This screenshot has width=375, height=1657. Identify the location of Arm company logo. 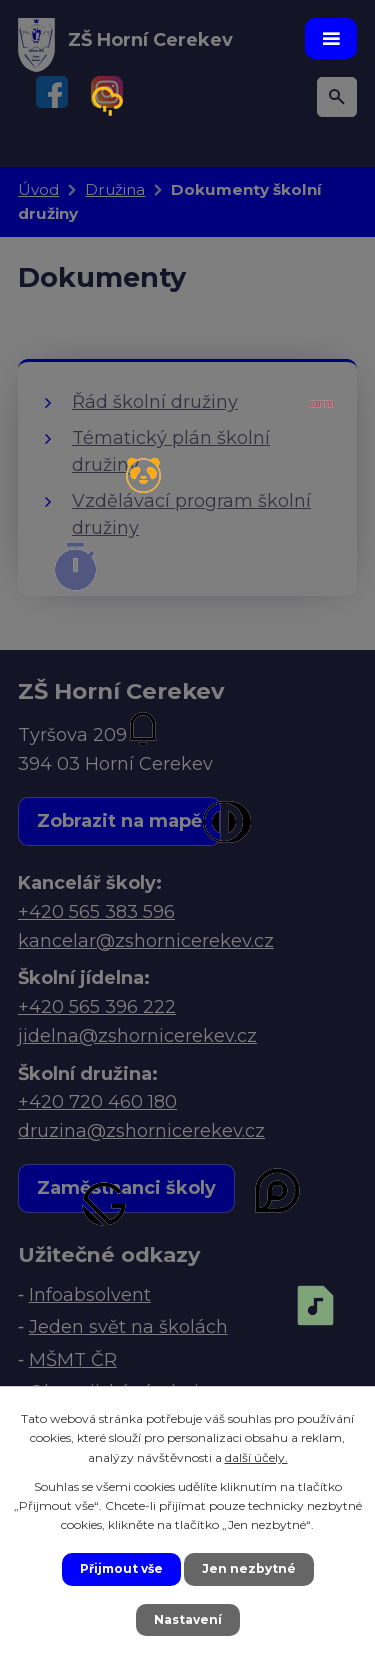
(322, 404).